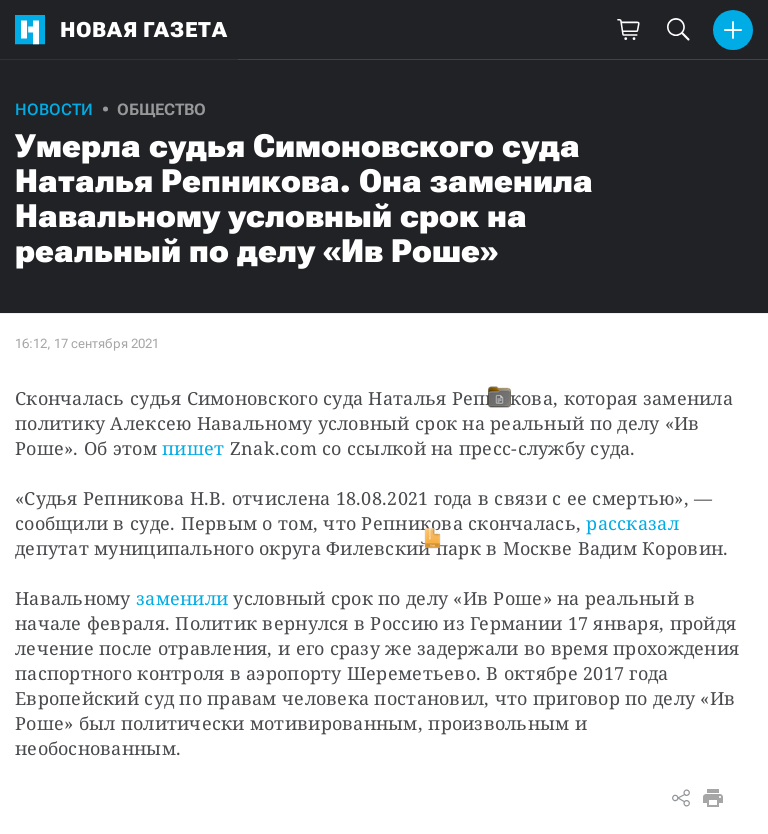 The width and height of the screenshot is (768, 834). Describe the element at coordinates (499, 396) in the screenshot. I see `open your documents folder` at that location.